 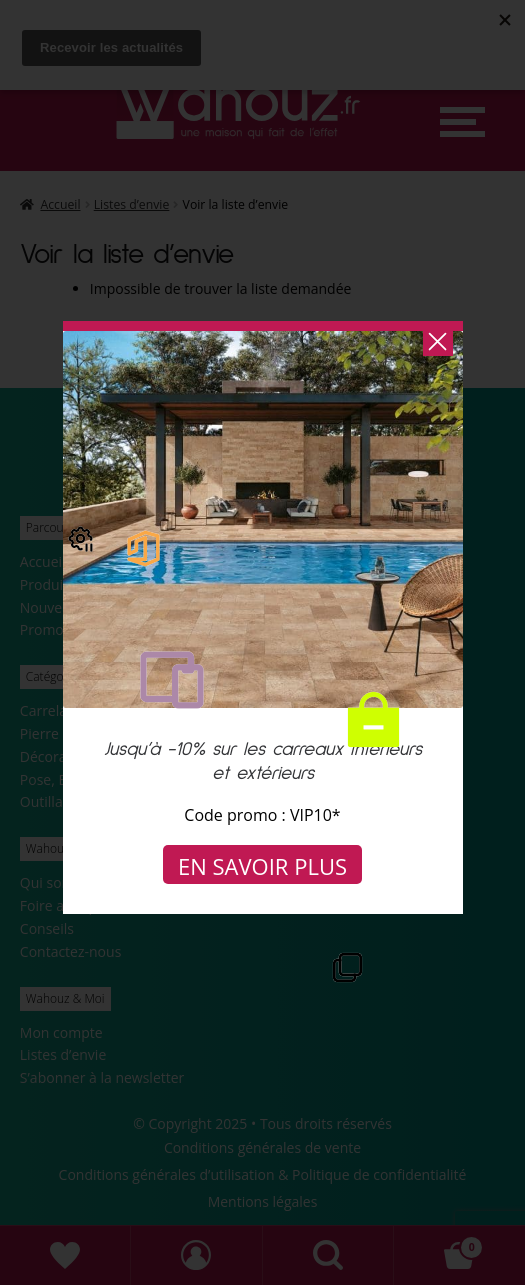 I want to click on open Microsoft Office suite, so click(x=143, y=548).